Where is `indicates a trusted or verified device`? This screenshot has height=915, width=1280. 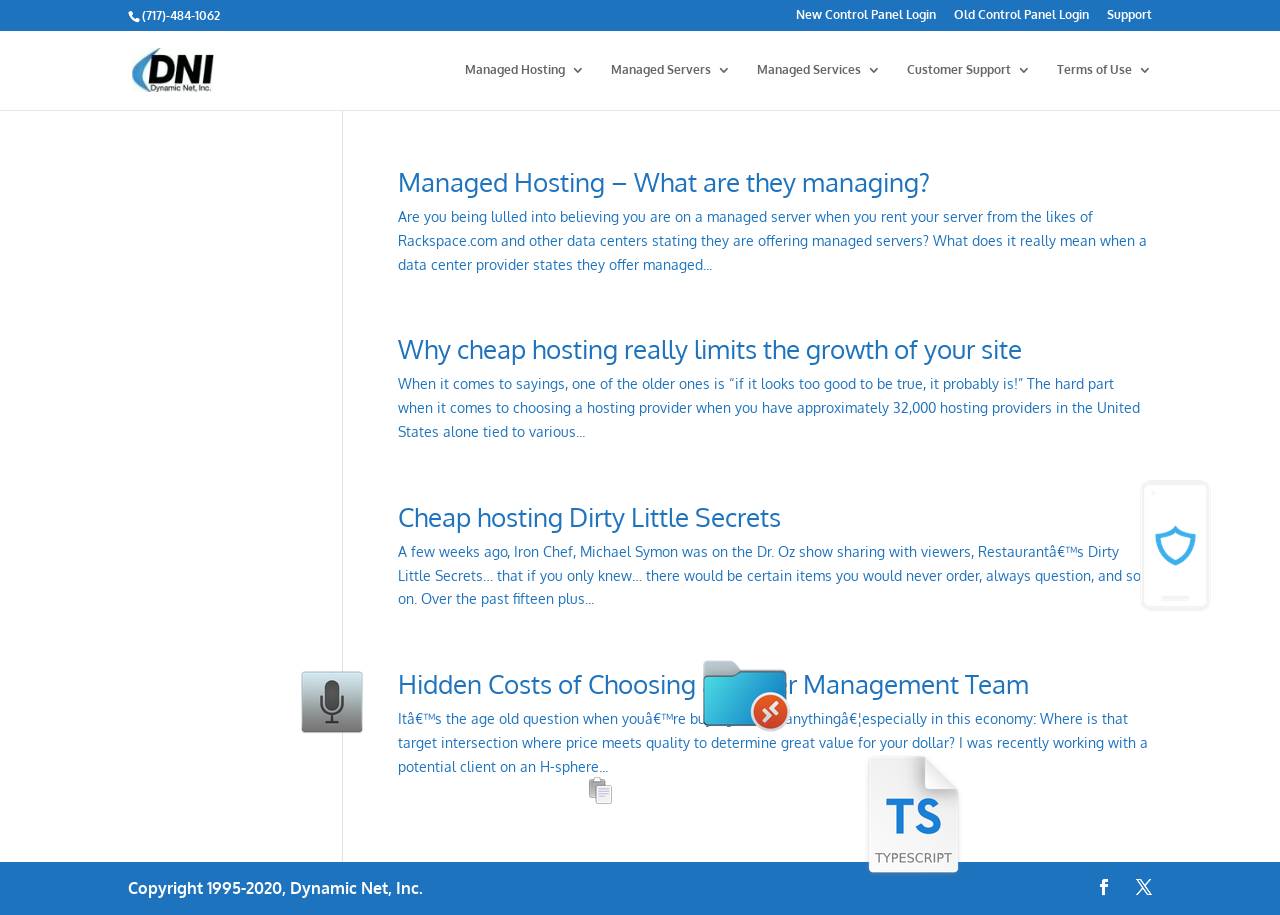 indicates a trusted or verified device is located at coordinates (1175, 545).